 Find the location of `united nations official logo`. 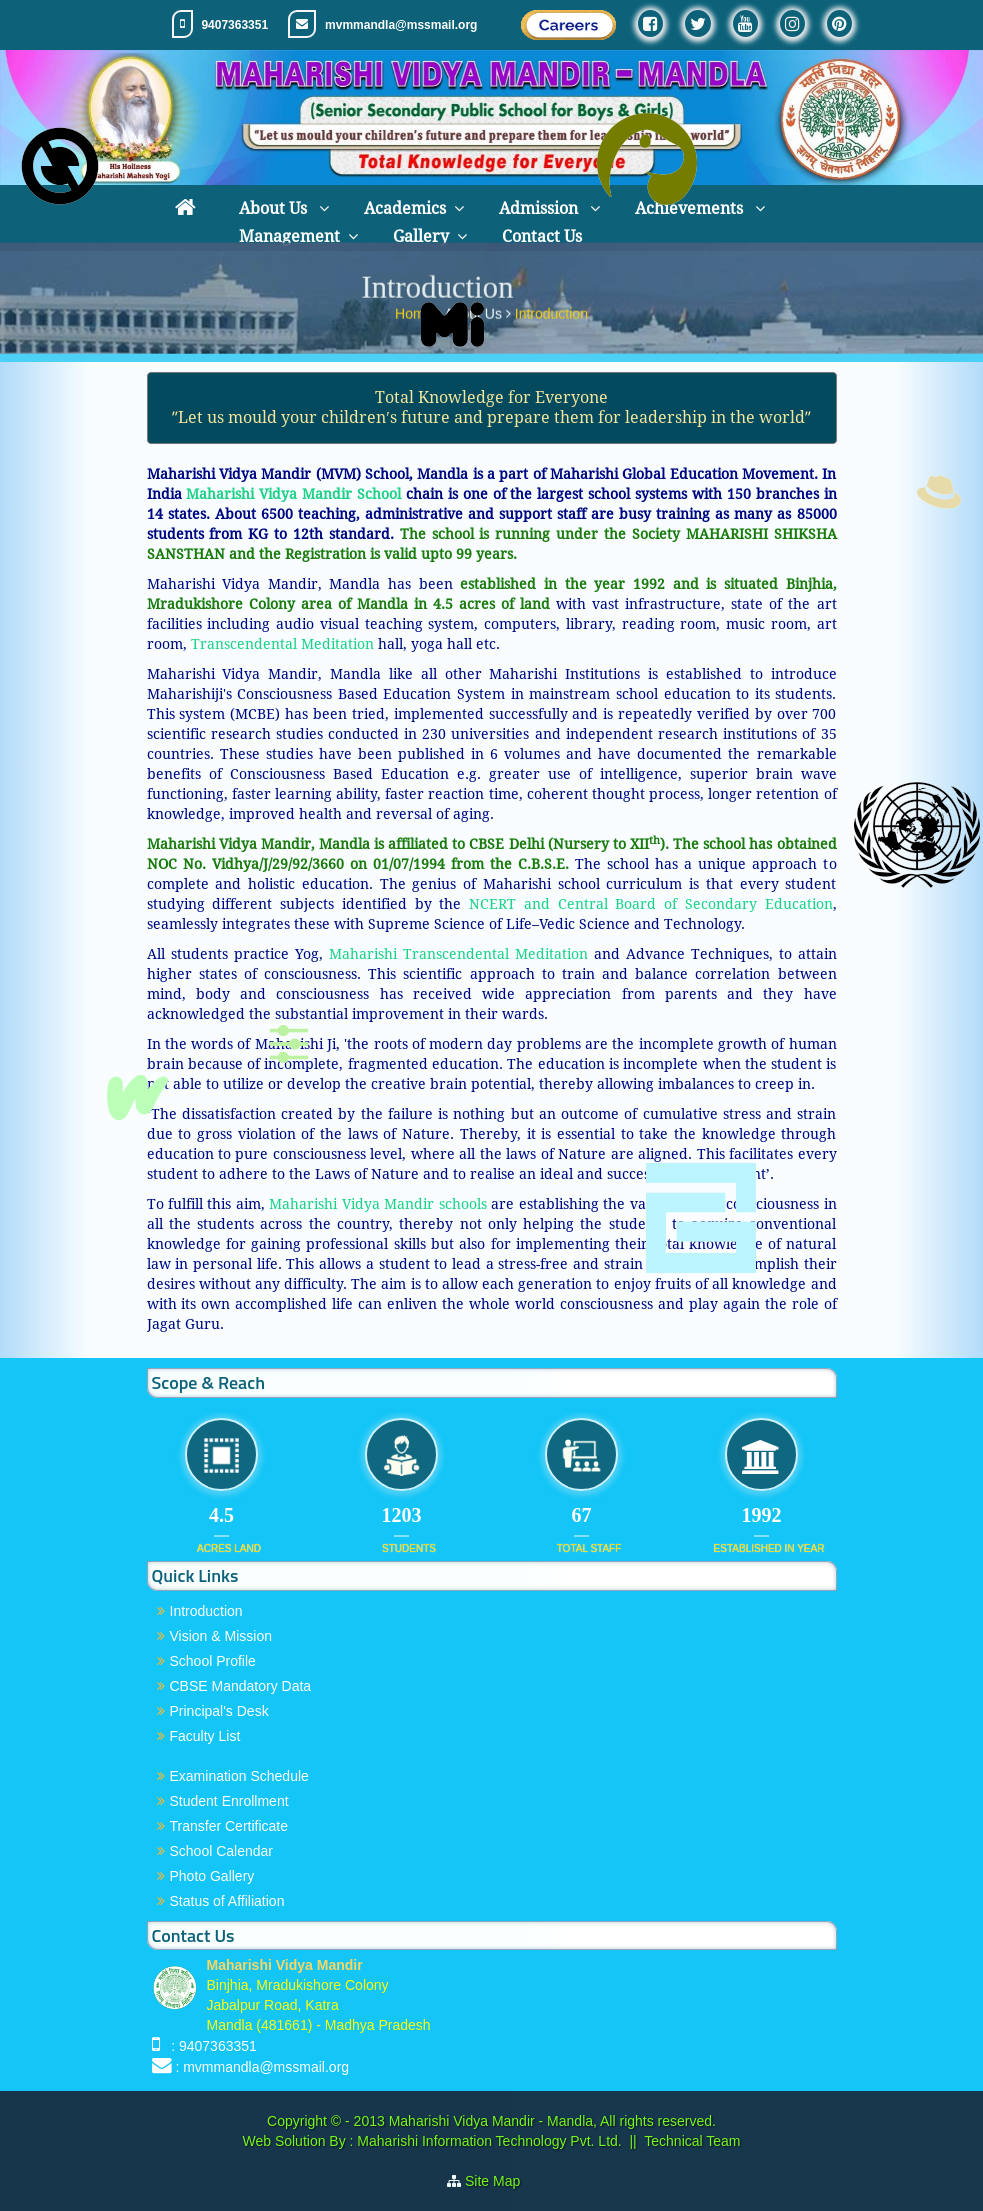

united nations official logo is located at coordinates (917, 835).